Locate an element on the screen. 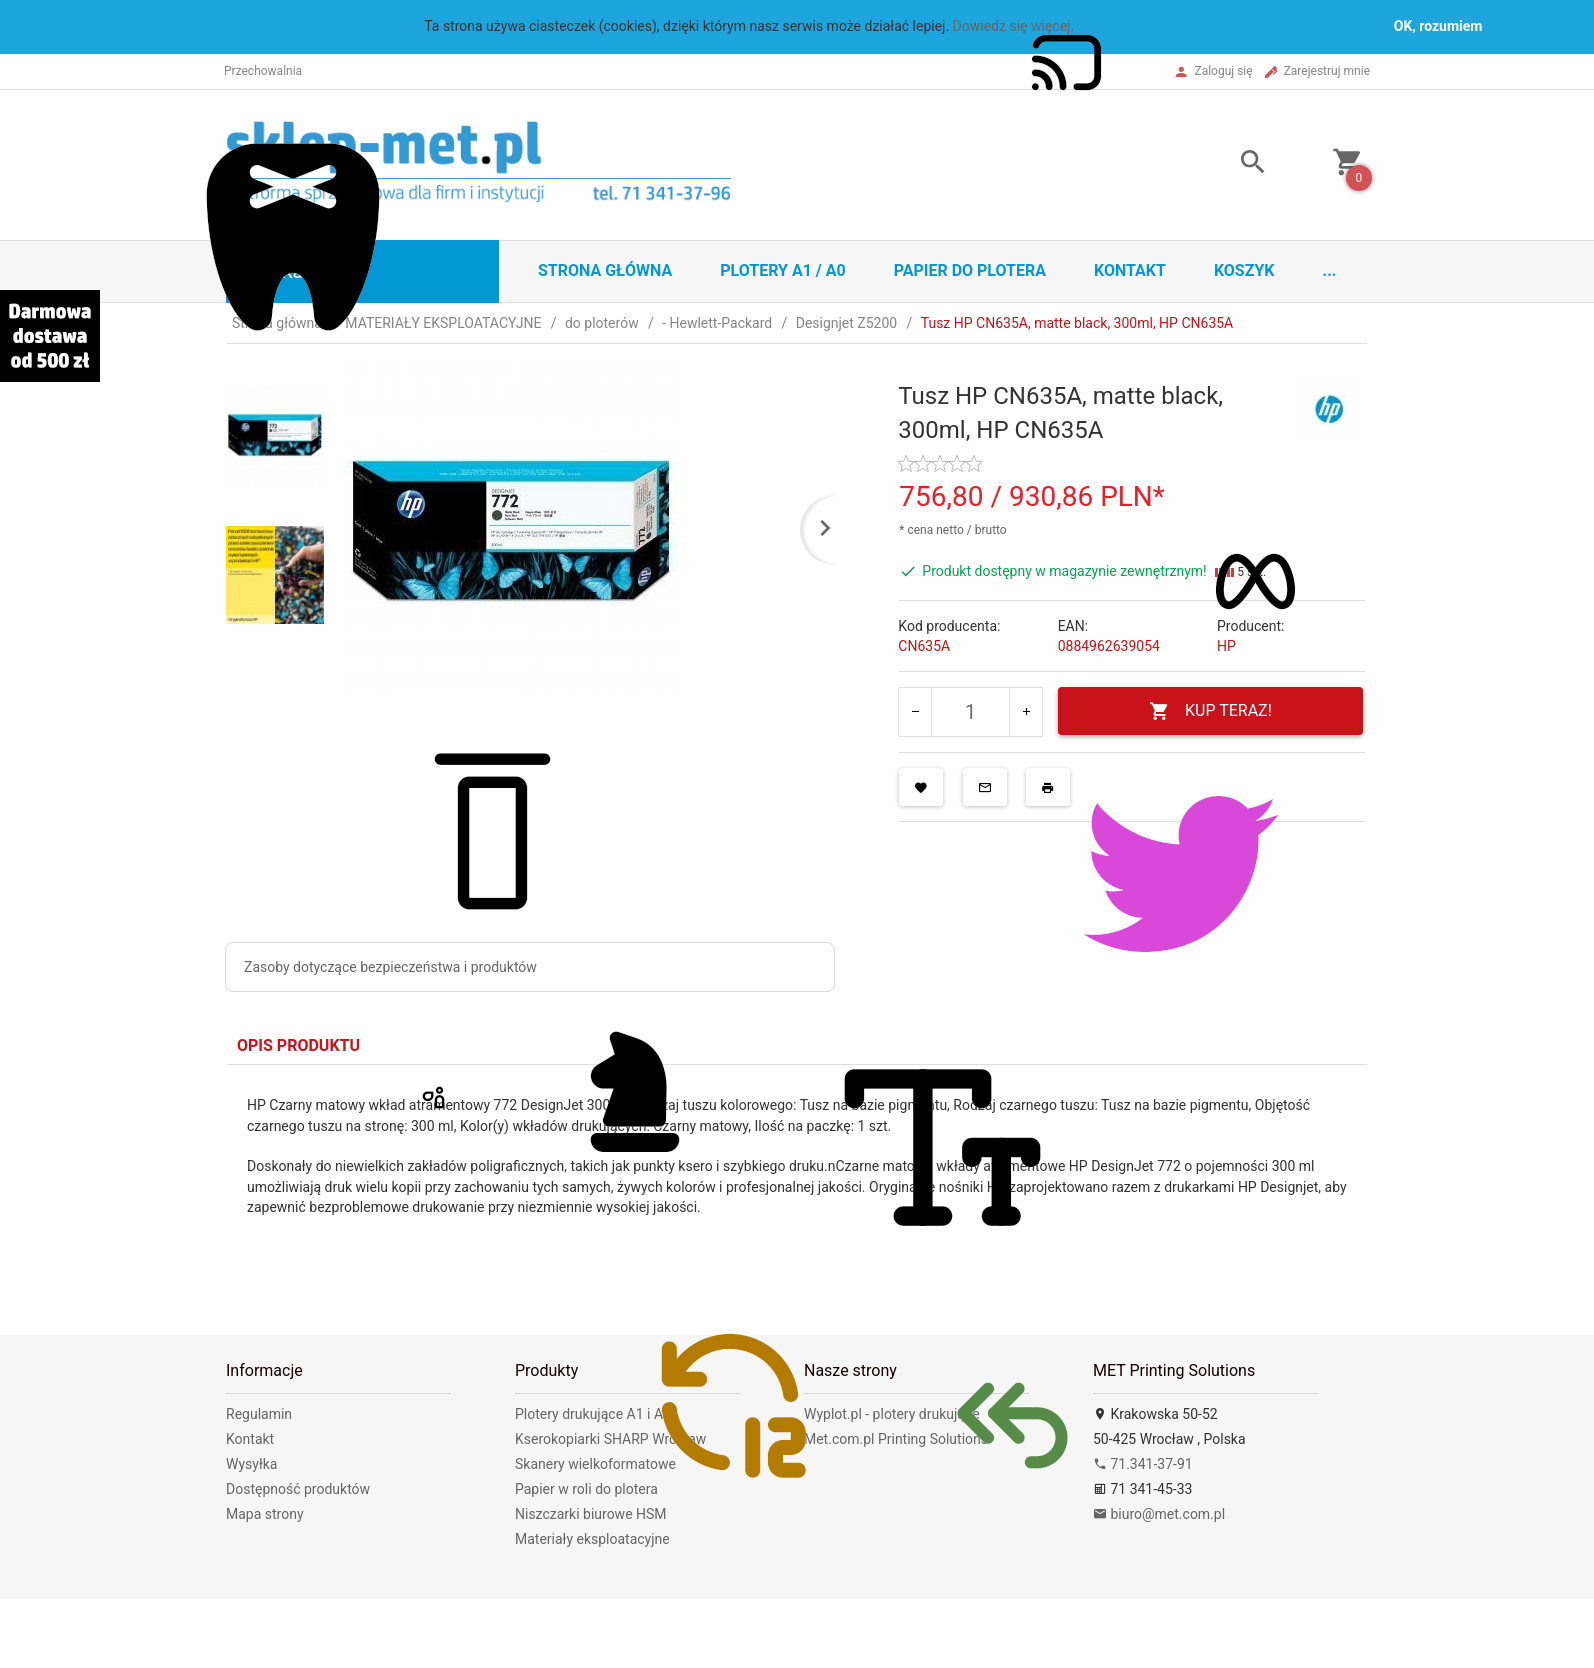 The height and width of the screenshot is (1668, 1594). Meta company logo is located at coordinates (1255, 581).